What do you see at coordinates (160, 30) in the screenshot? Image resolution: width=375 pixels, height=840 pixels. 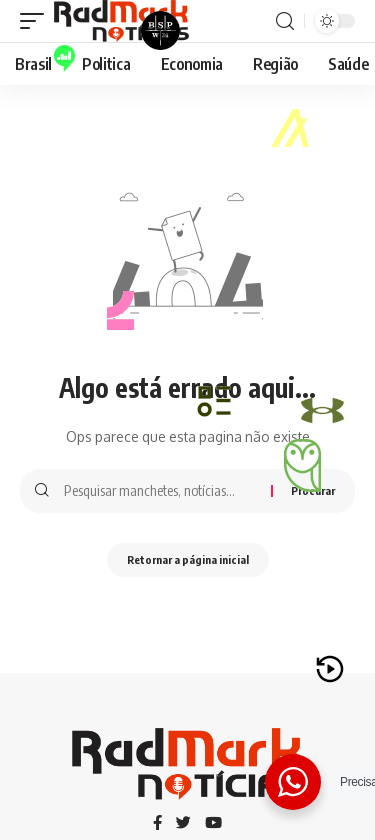 I see `bspwm tiling window manager logo` at bounding box center [160, 30].